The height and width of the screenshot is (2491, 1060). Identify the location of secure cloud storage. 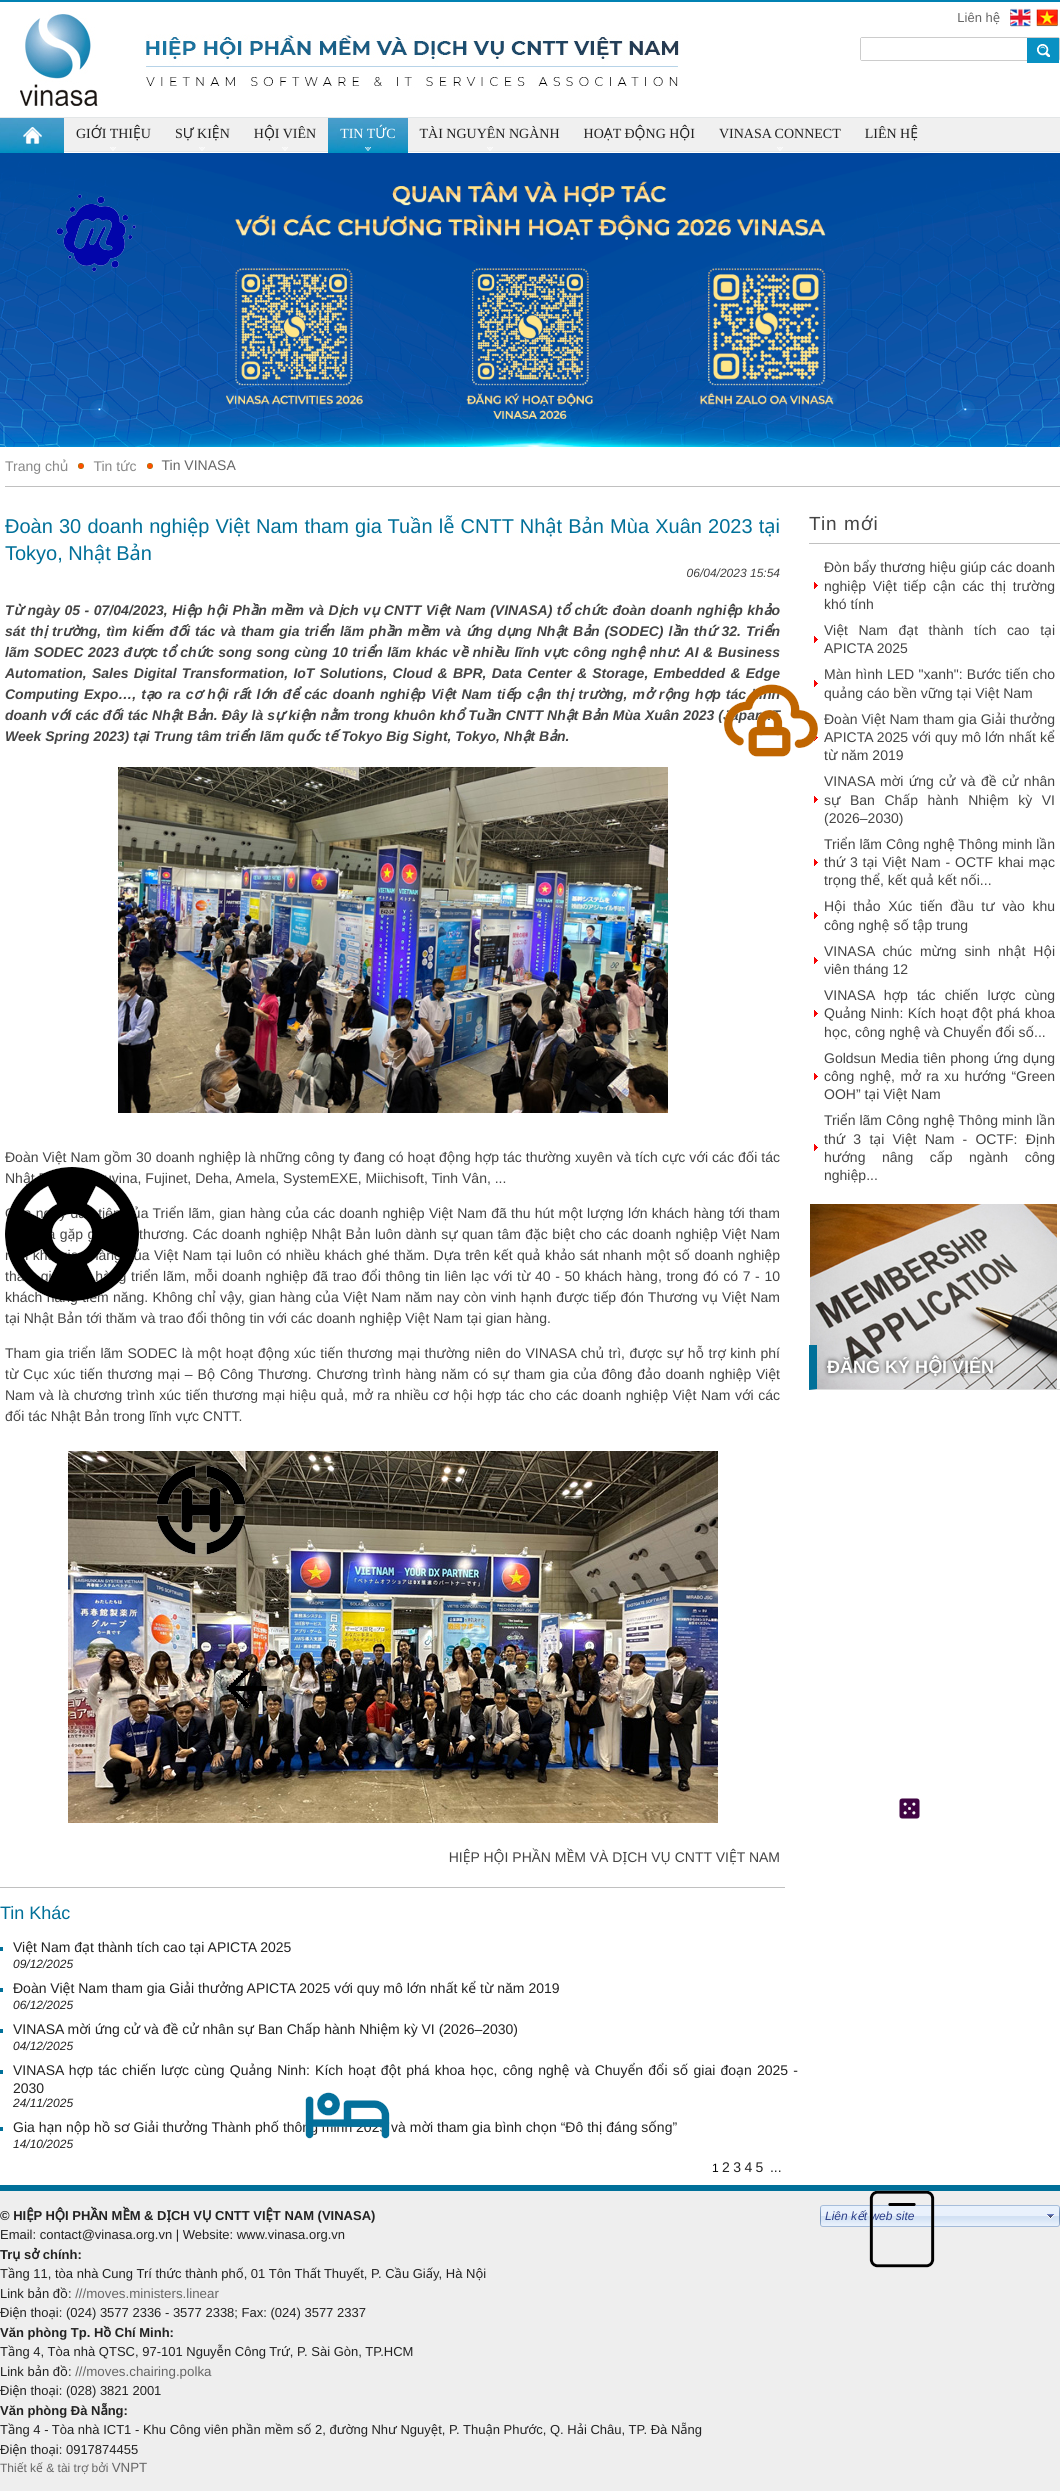
(769, 718).